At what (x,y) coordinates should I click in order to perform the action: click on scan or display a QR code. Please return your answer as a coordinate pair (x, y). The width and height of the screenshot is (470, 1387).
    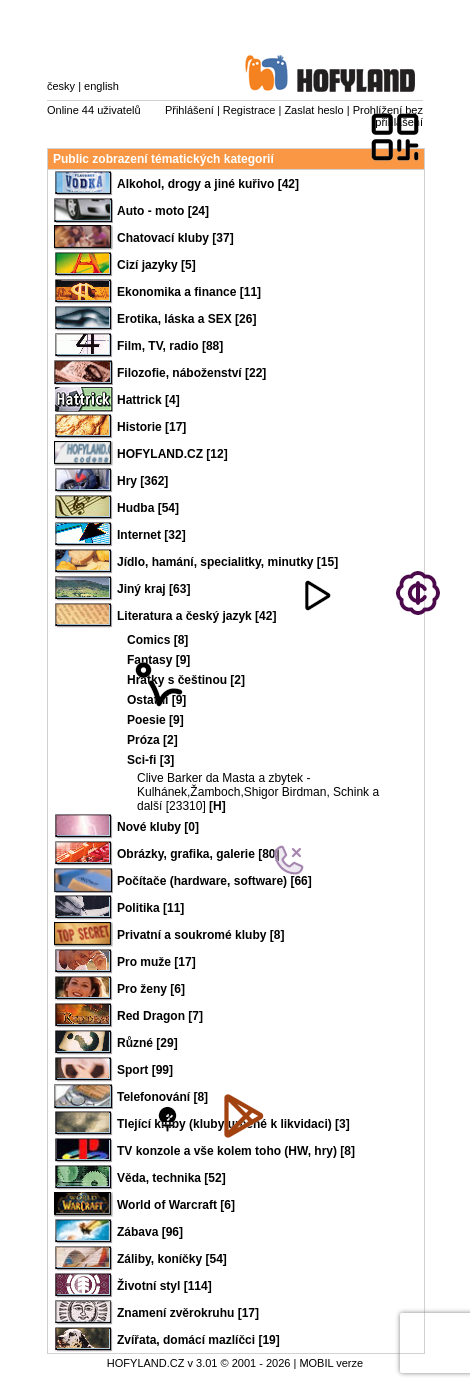
    Looking at the image, I should click on (395, 137).